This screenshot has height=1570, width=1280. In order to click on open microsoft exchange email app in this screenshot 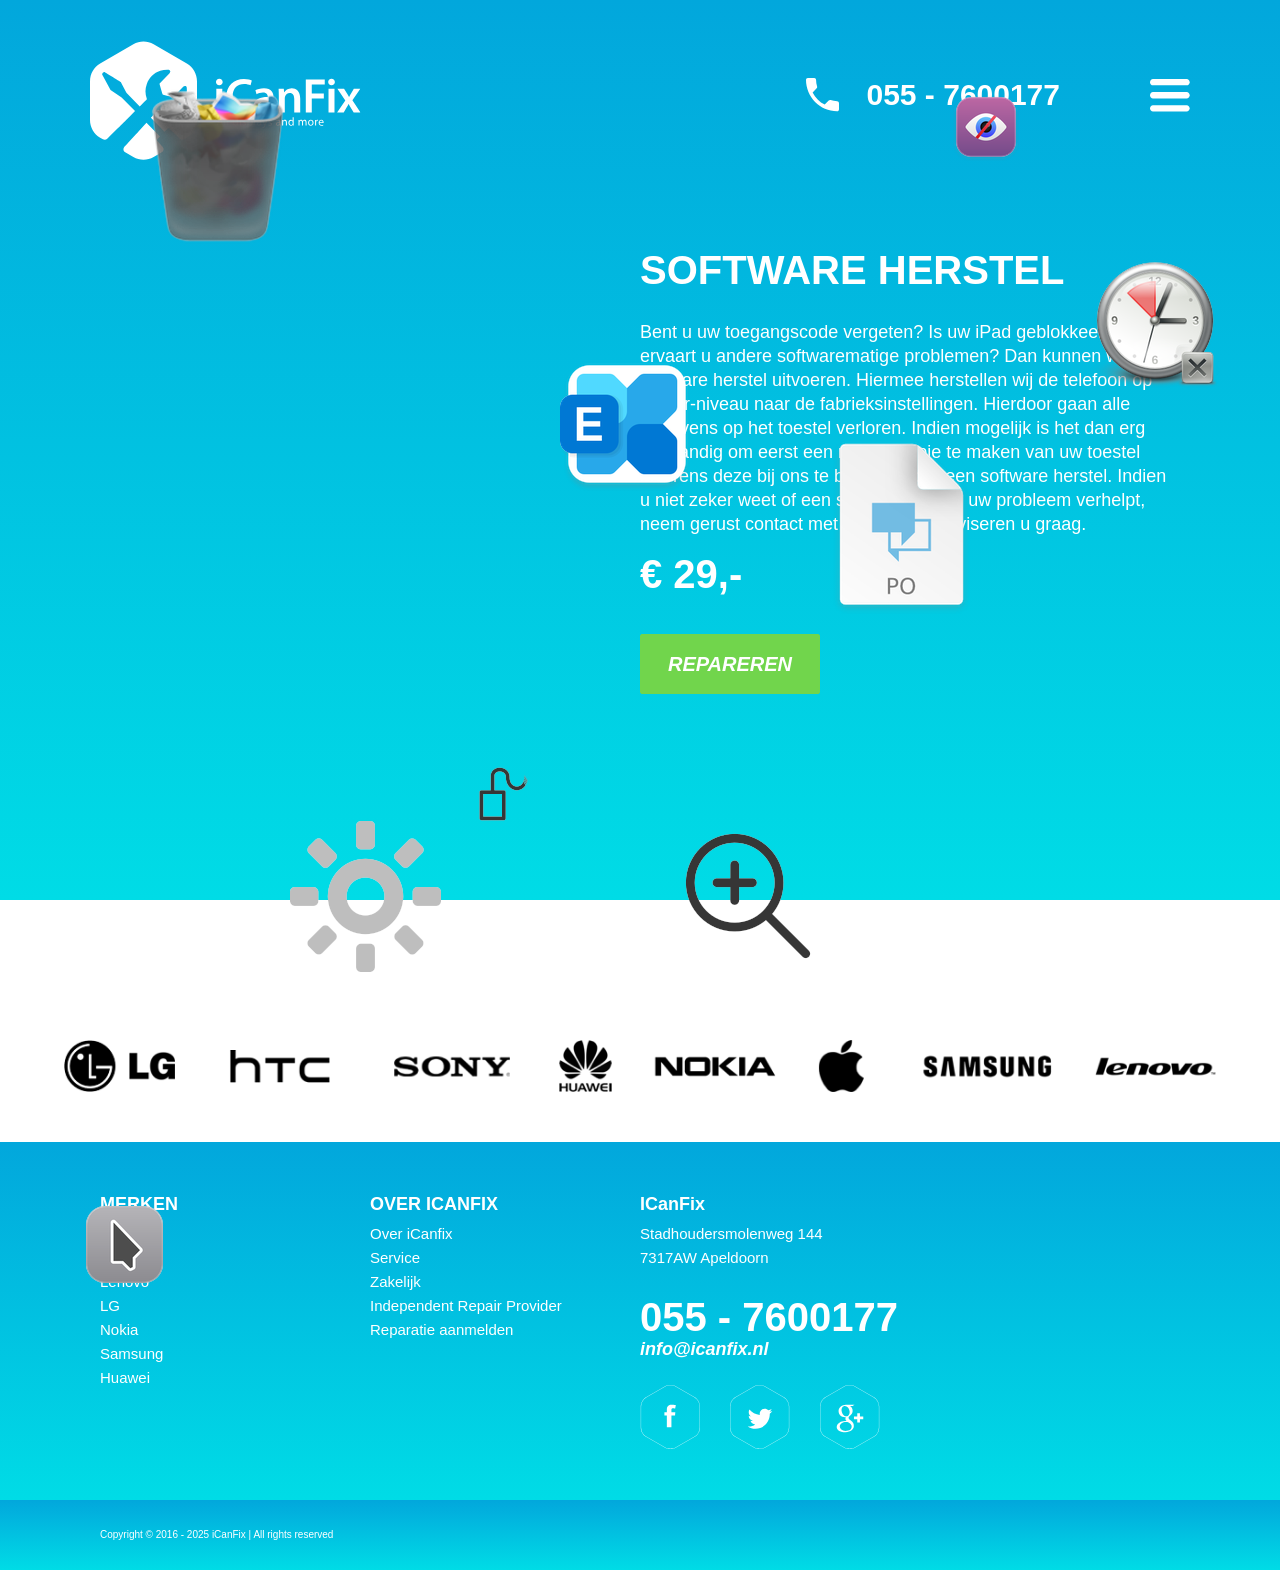, I will do `click(627, 424)`.